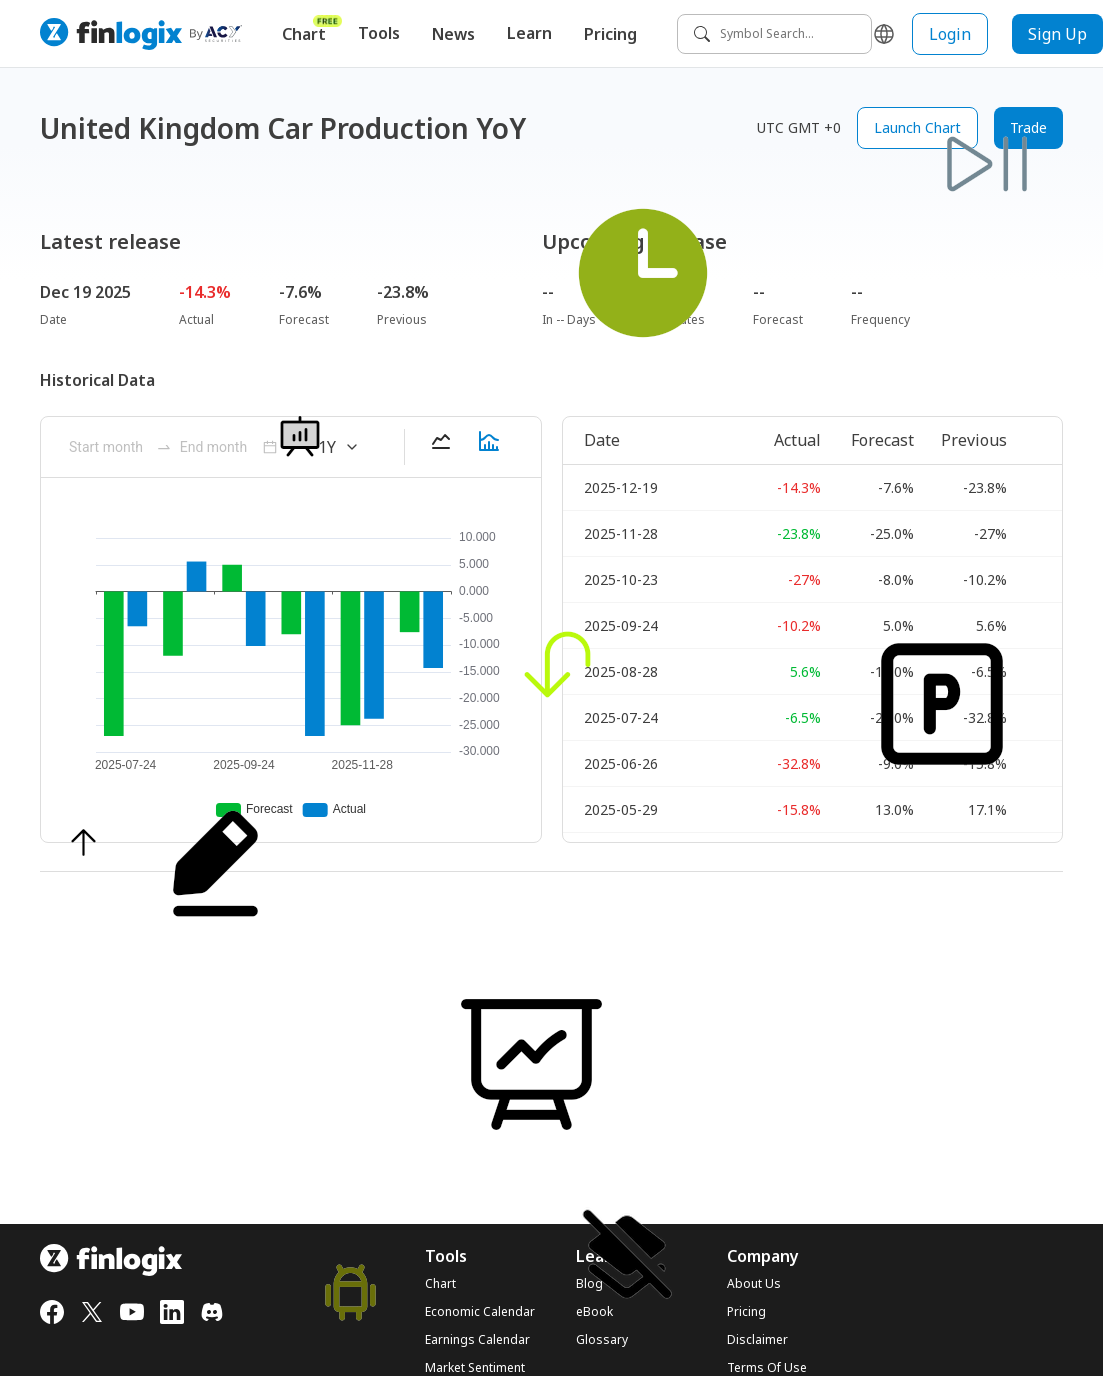  Describe the element at coordinates (83, 842) in the screenshot. I see `move item up in a list` at that location.